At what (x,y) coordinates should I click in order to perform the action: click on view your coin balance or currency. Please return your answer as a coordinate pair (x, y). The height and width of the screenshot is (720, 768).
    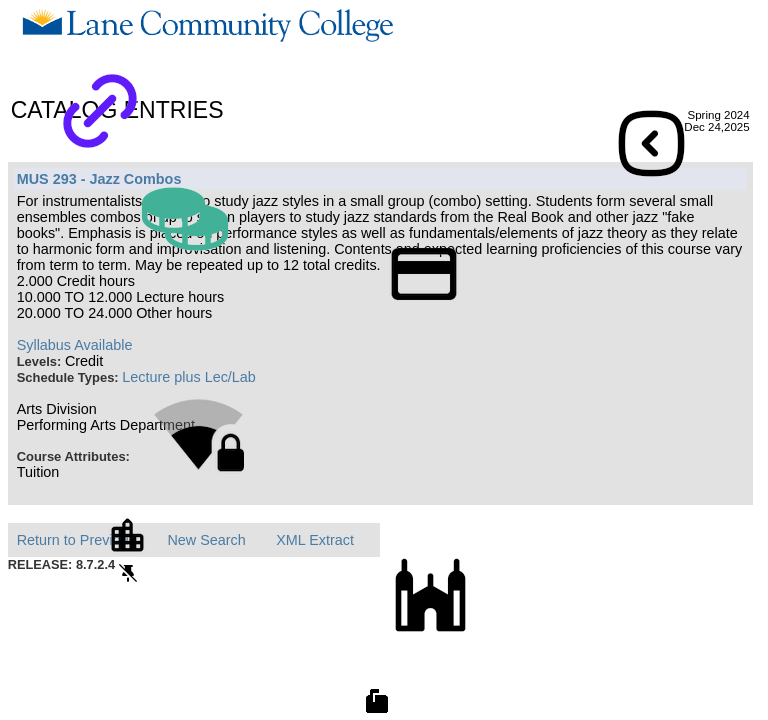
    Looking at the image, I should click on (185, 219).